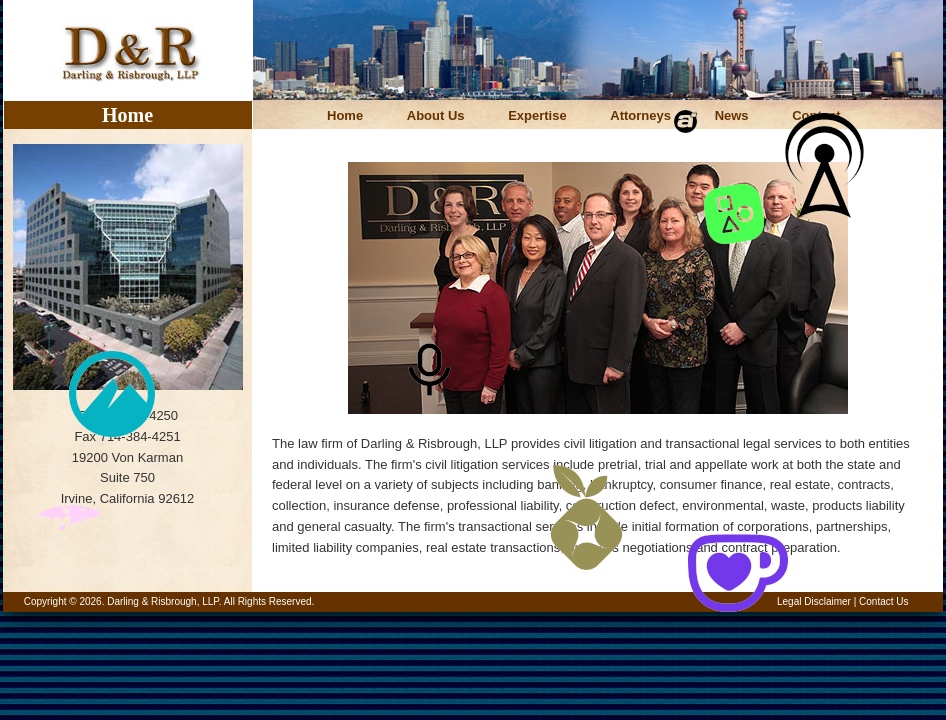 Image resolution: width=946 pixels, height=720 pixels. I want to click on anime.js library logo, so click(685, 121).